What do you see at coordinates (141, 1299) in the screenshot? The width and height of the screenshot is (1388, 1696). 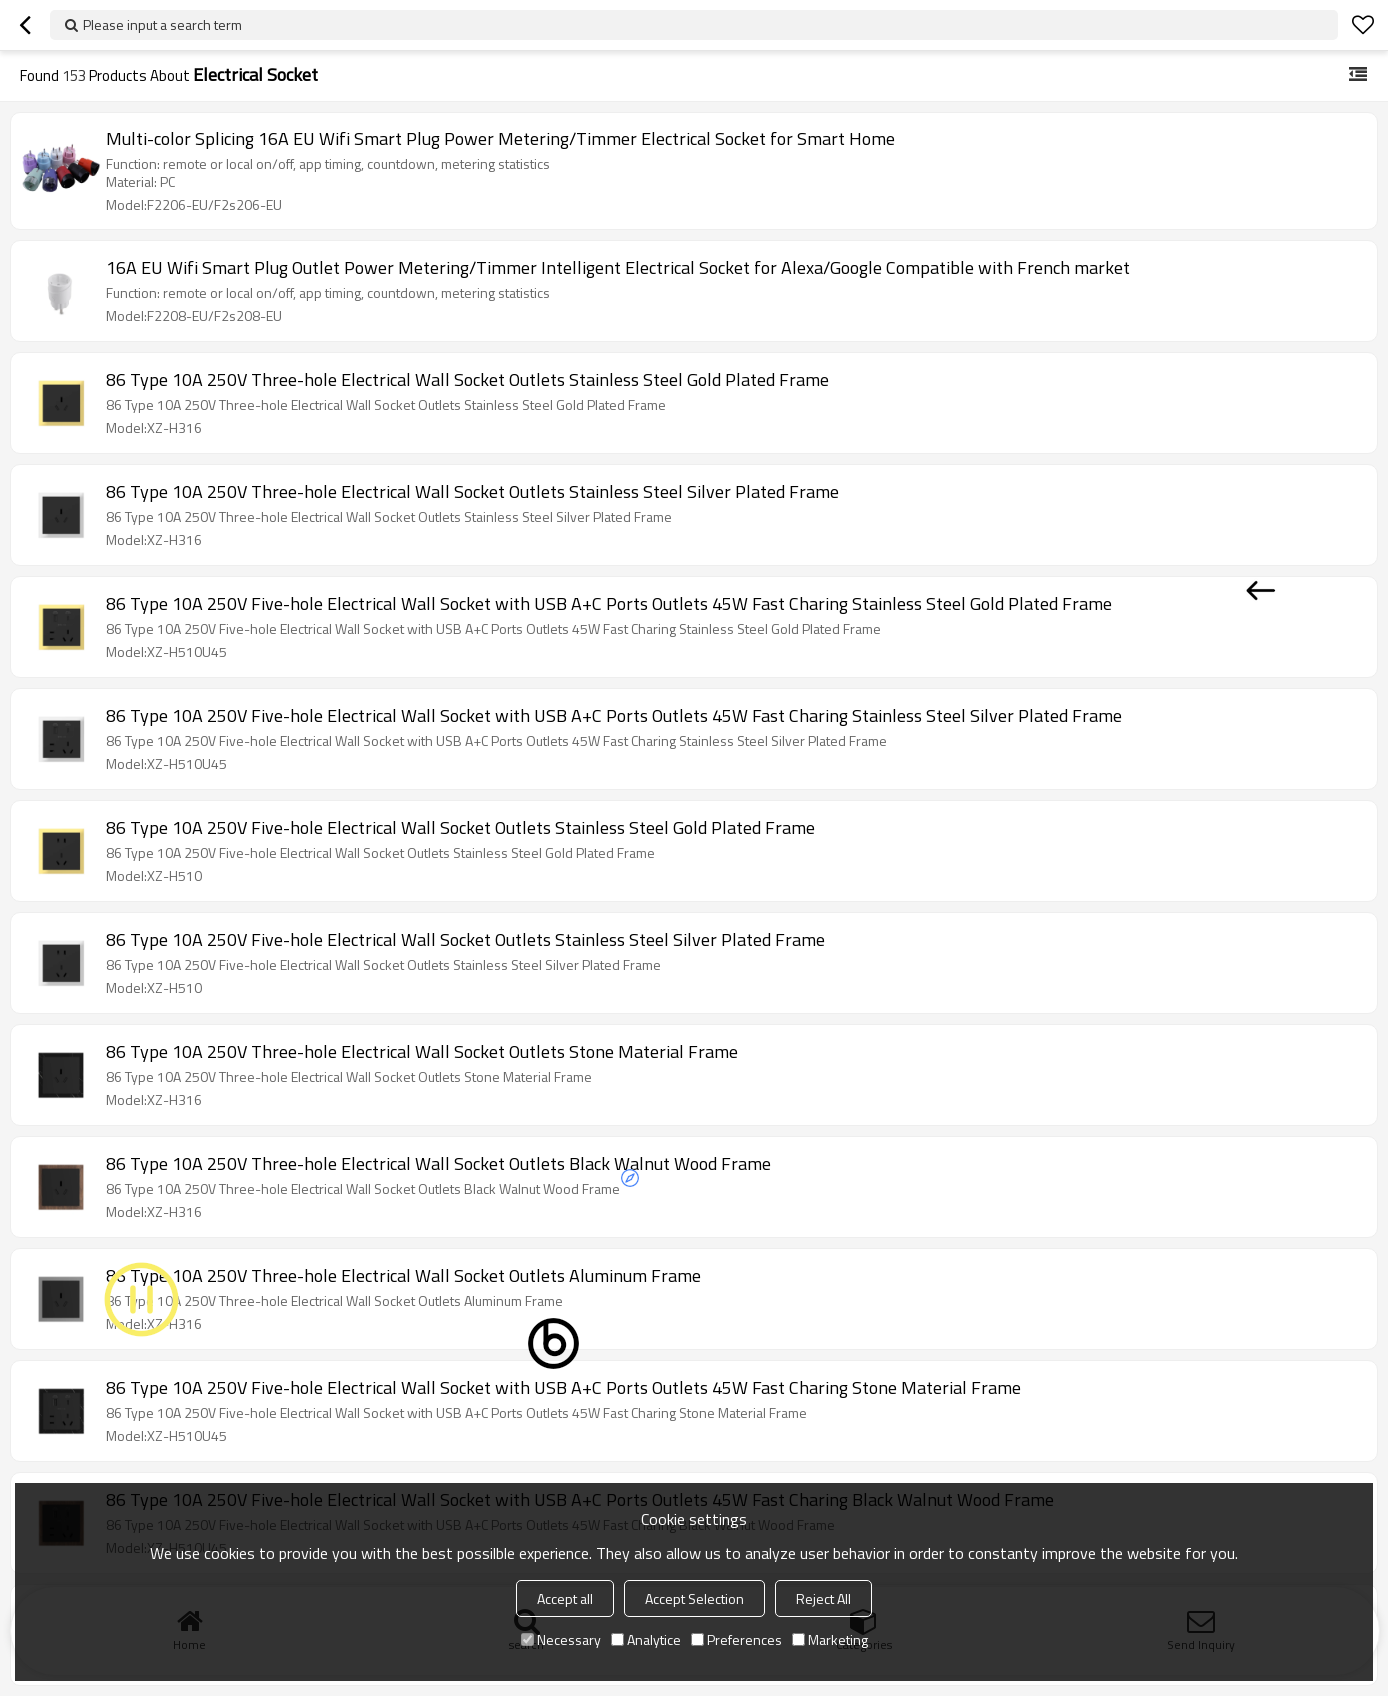 I see `pause media playback` at bounding box center [141, 1299].